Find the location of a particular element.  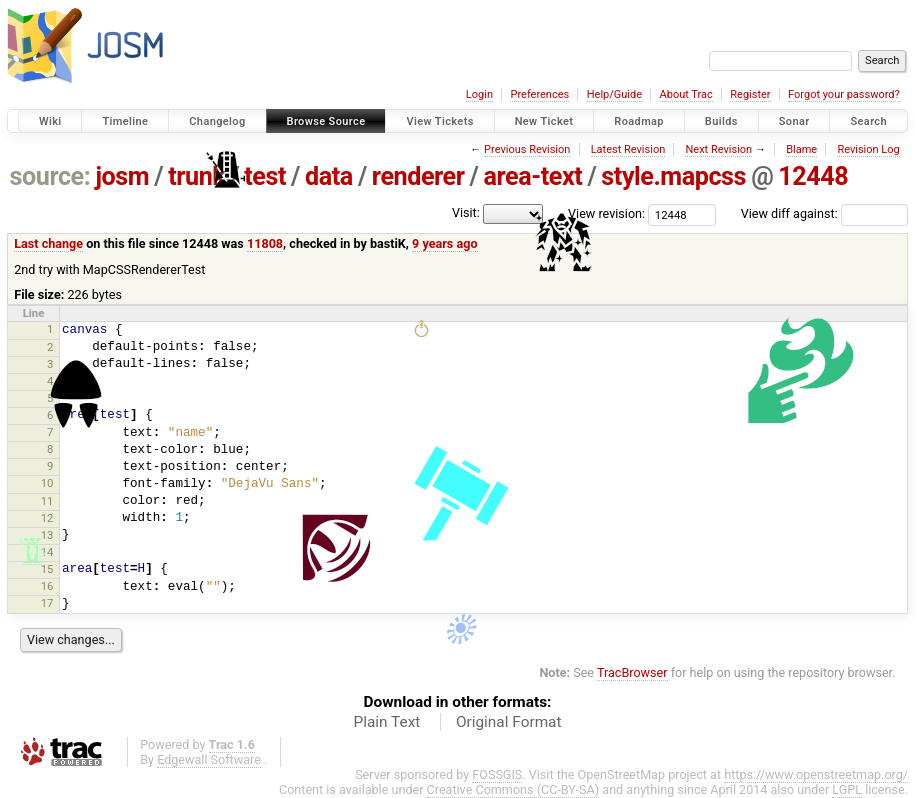

enter cryogenic sleep or stasis mode is located at coordinates (32, 551).